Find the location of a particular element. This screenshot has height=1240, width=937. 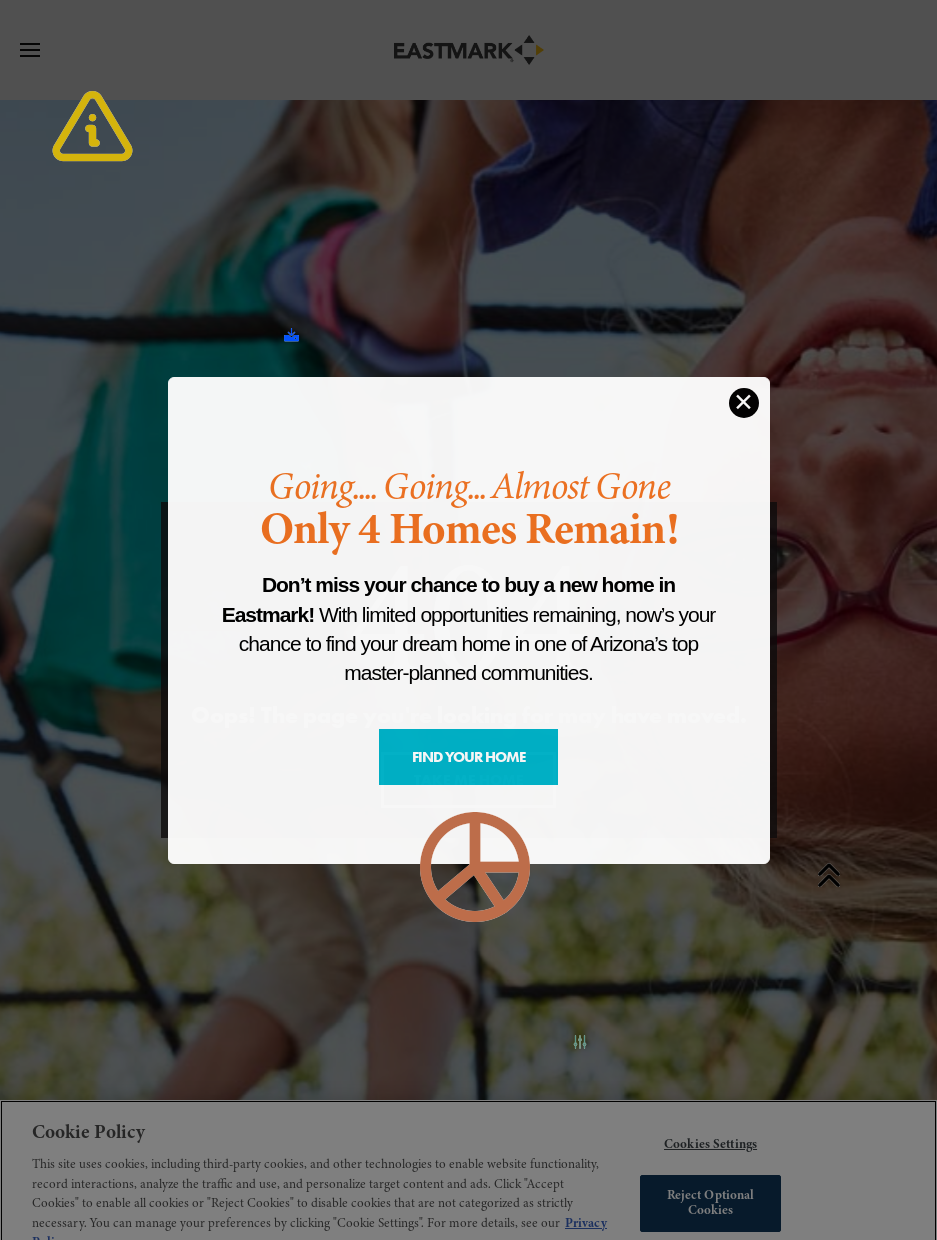

download a file to your device is located at coordinates (291, 335).